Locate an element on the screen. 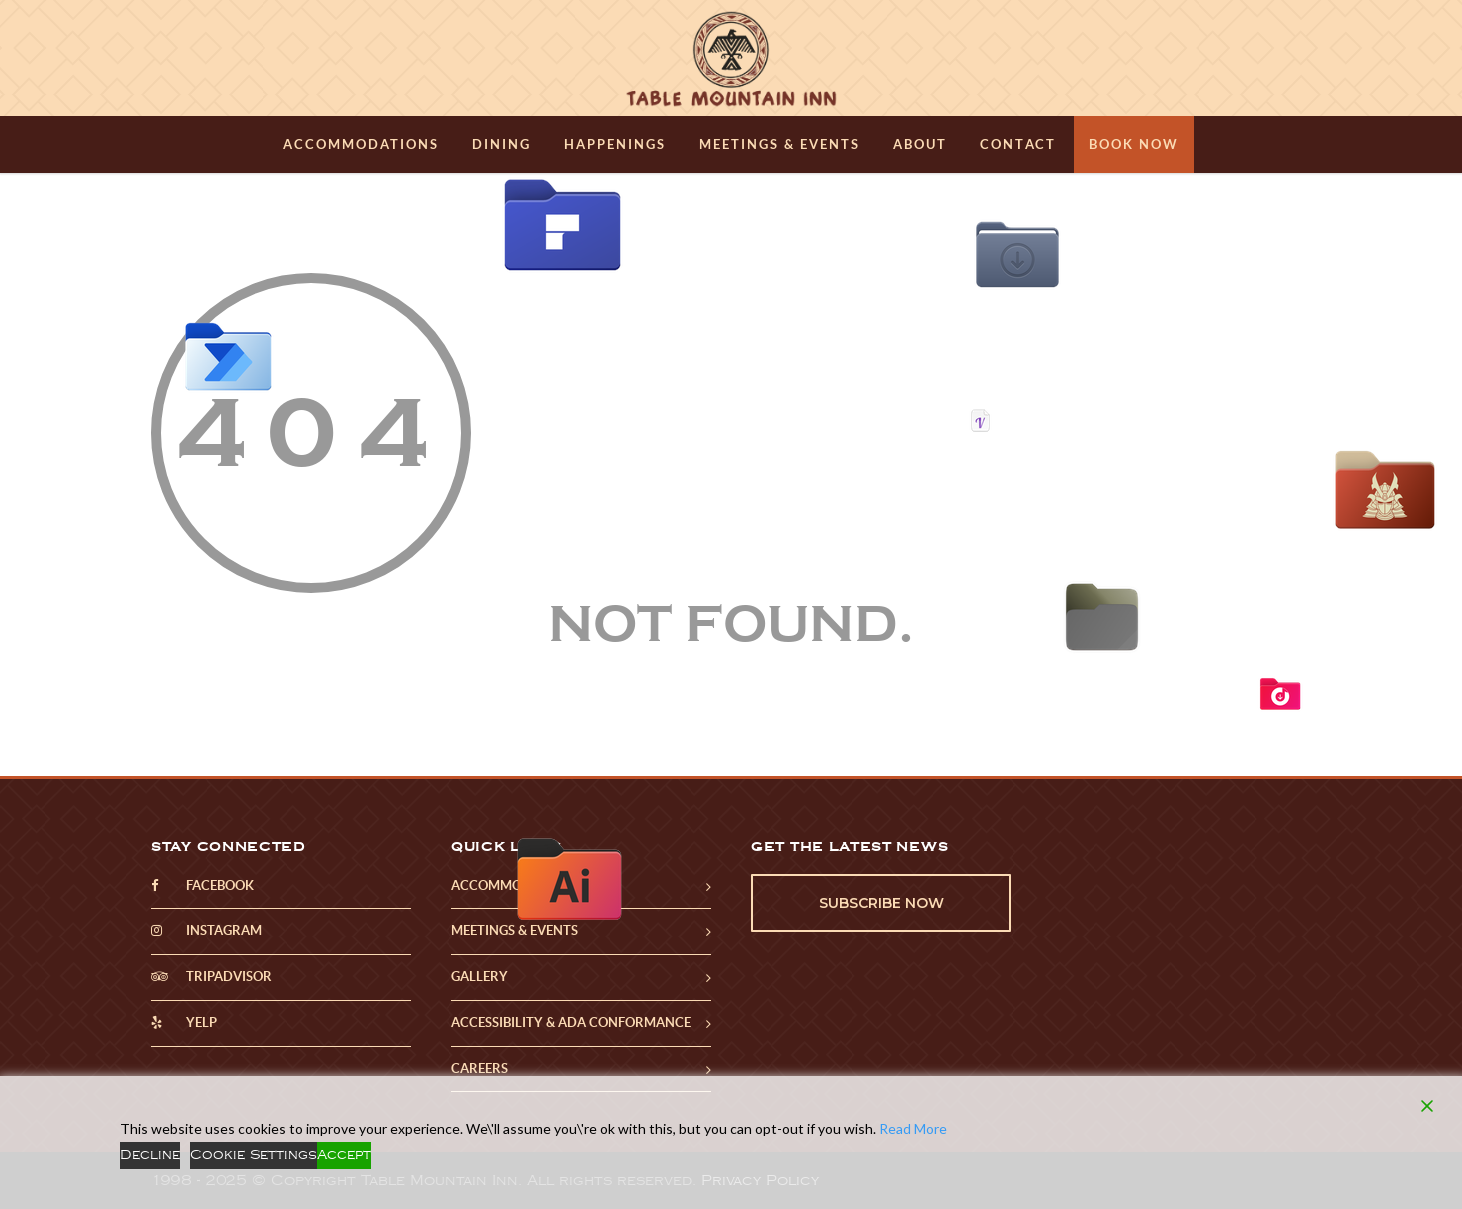 This screenshot has width=1462, height=1209. open 4K Tokkit video downloads folder is located at coordinates (1280, 695).